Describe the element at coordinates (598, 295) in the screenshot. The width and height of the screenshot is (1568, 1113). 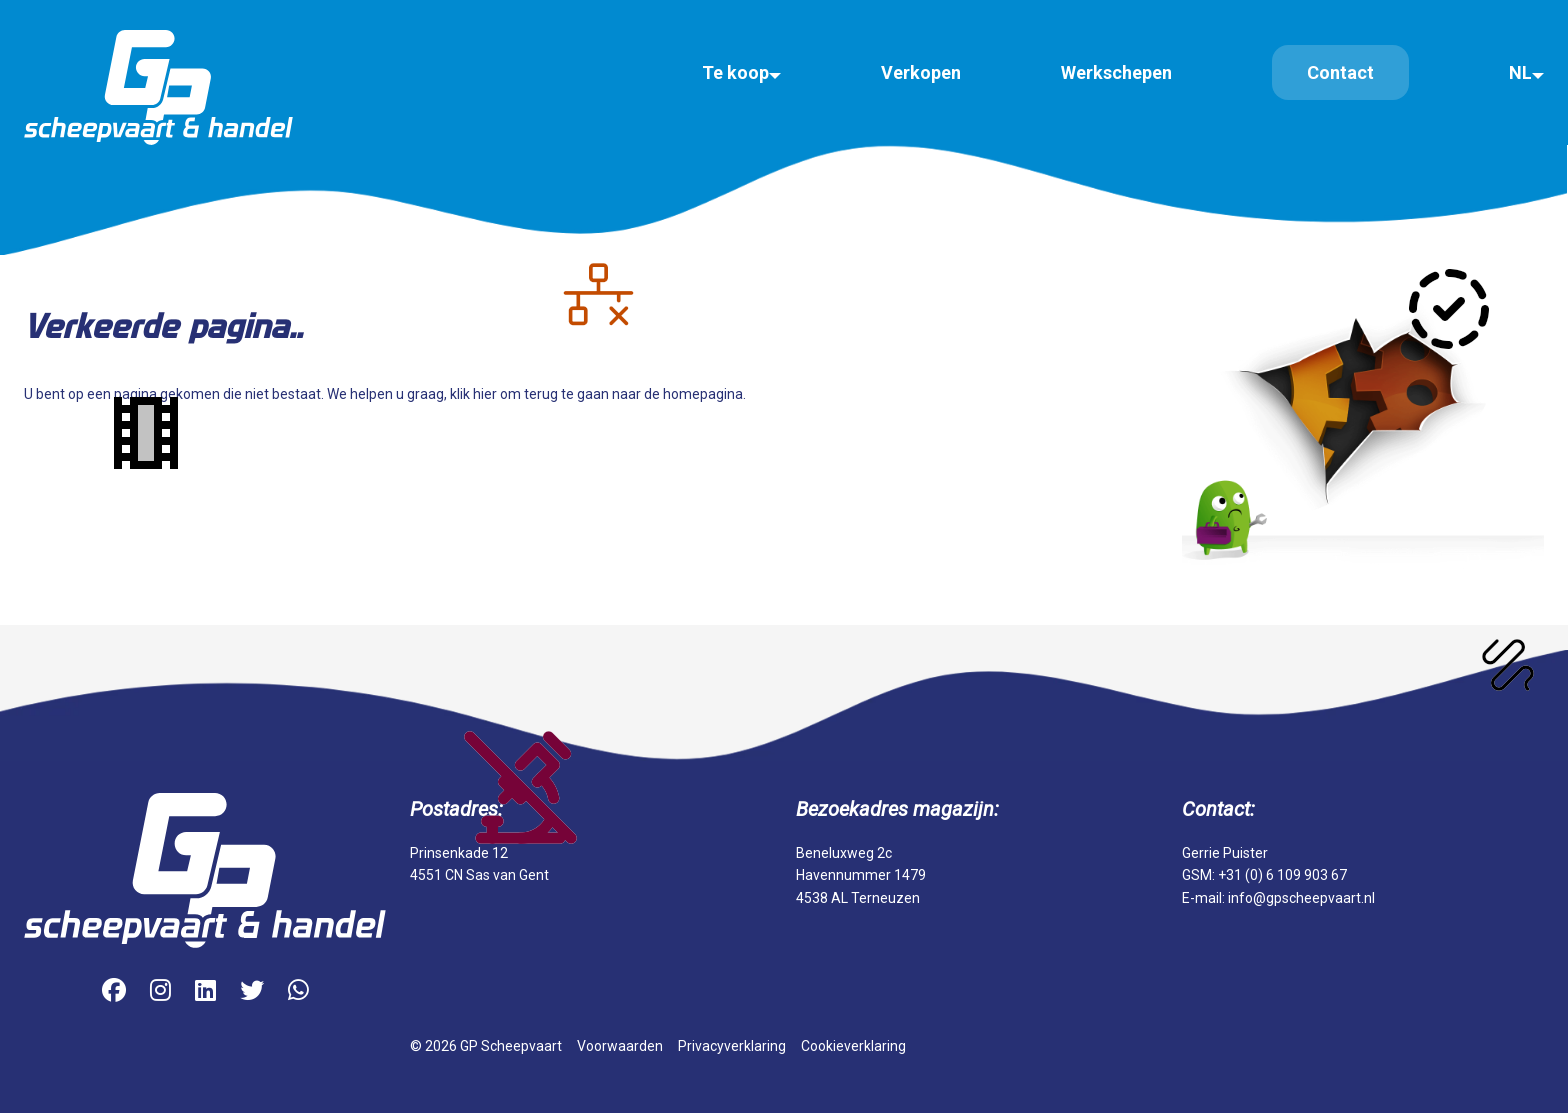
I see `network connection unavailable or disconnected` at that location.